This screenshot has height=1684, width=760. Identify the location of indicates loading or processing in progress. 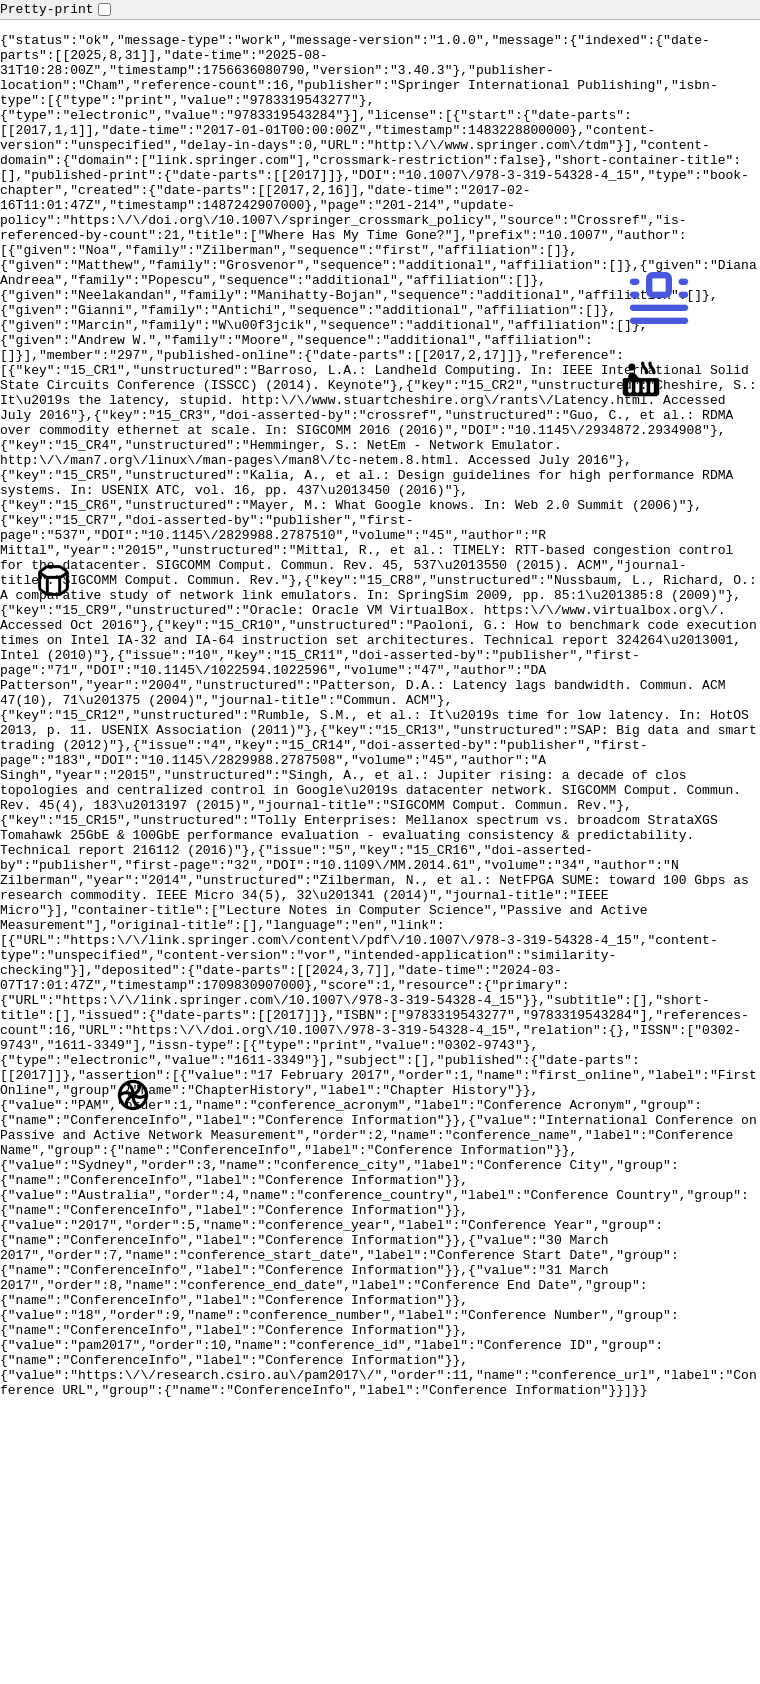
(133, 1095).